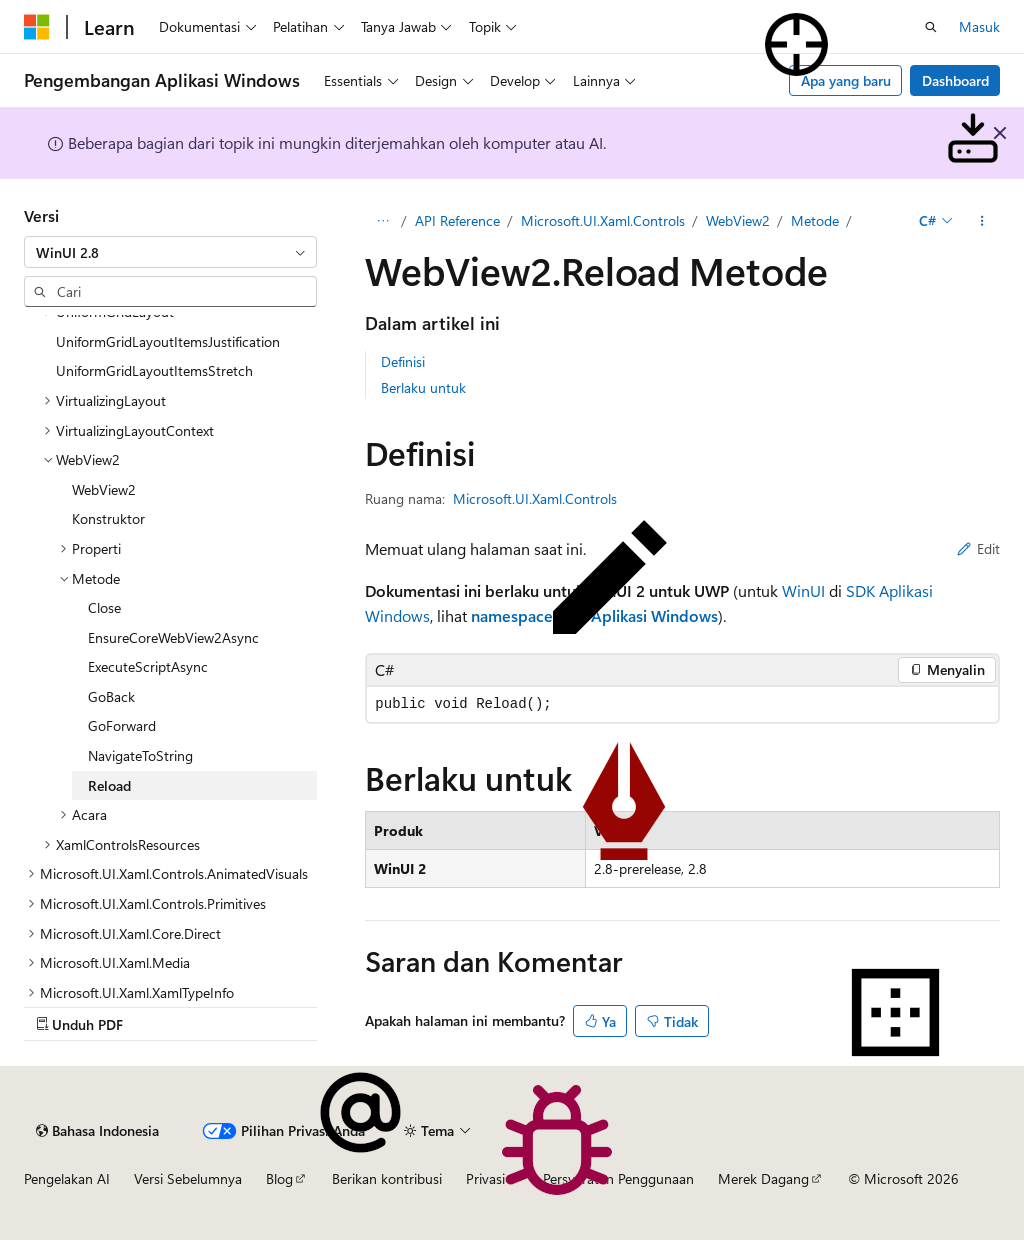 The height and width of the screenshot is (1240, 1024). What do you see at coordinates (973, 138) in the screenshot?
I see `download file to local storage` at bounding box center [973, 138].